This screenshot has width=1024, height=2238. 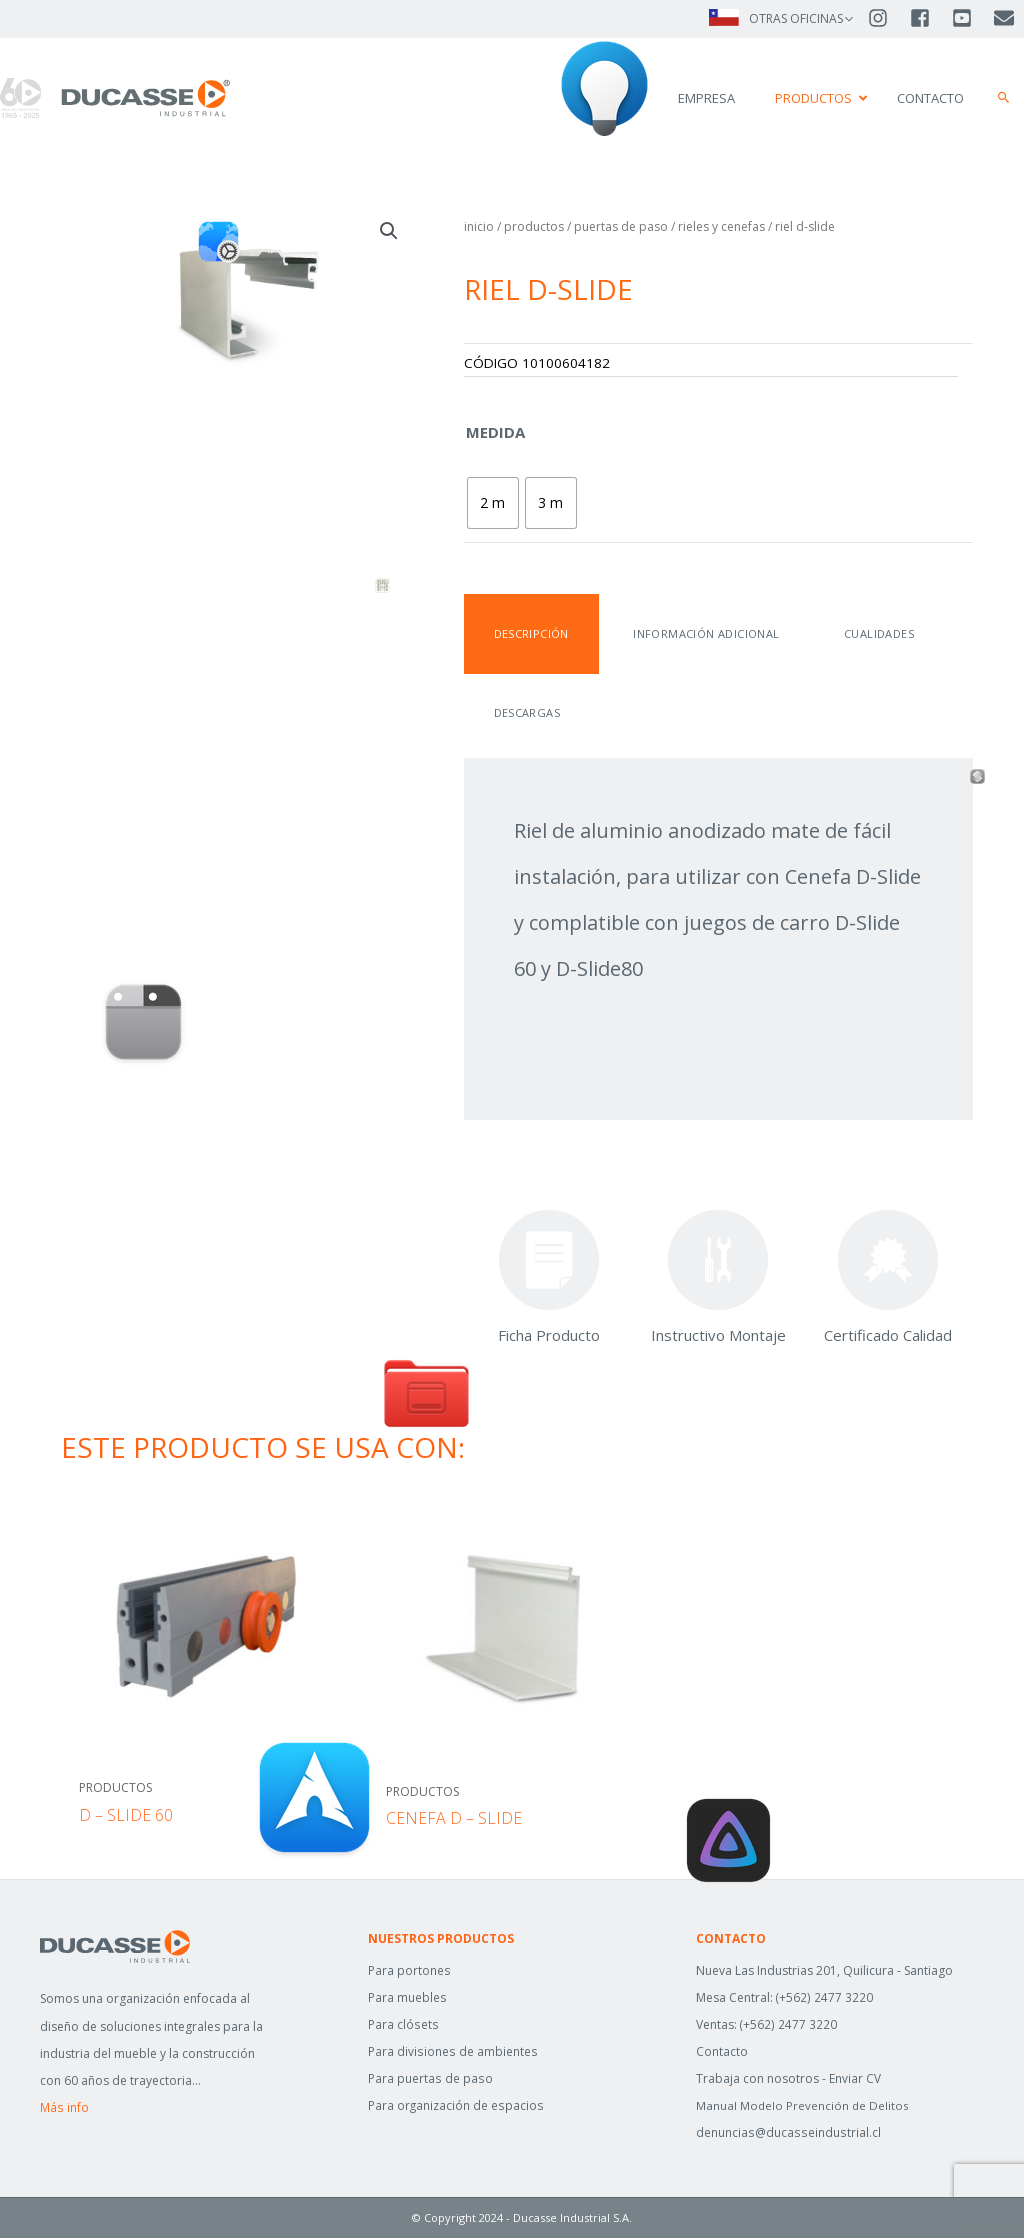 What do you see at coordinates (426, 1393) in the screenshot?
I see `open desktop folder` at bounding box center [426, 1393].